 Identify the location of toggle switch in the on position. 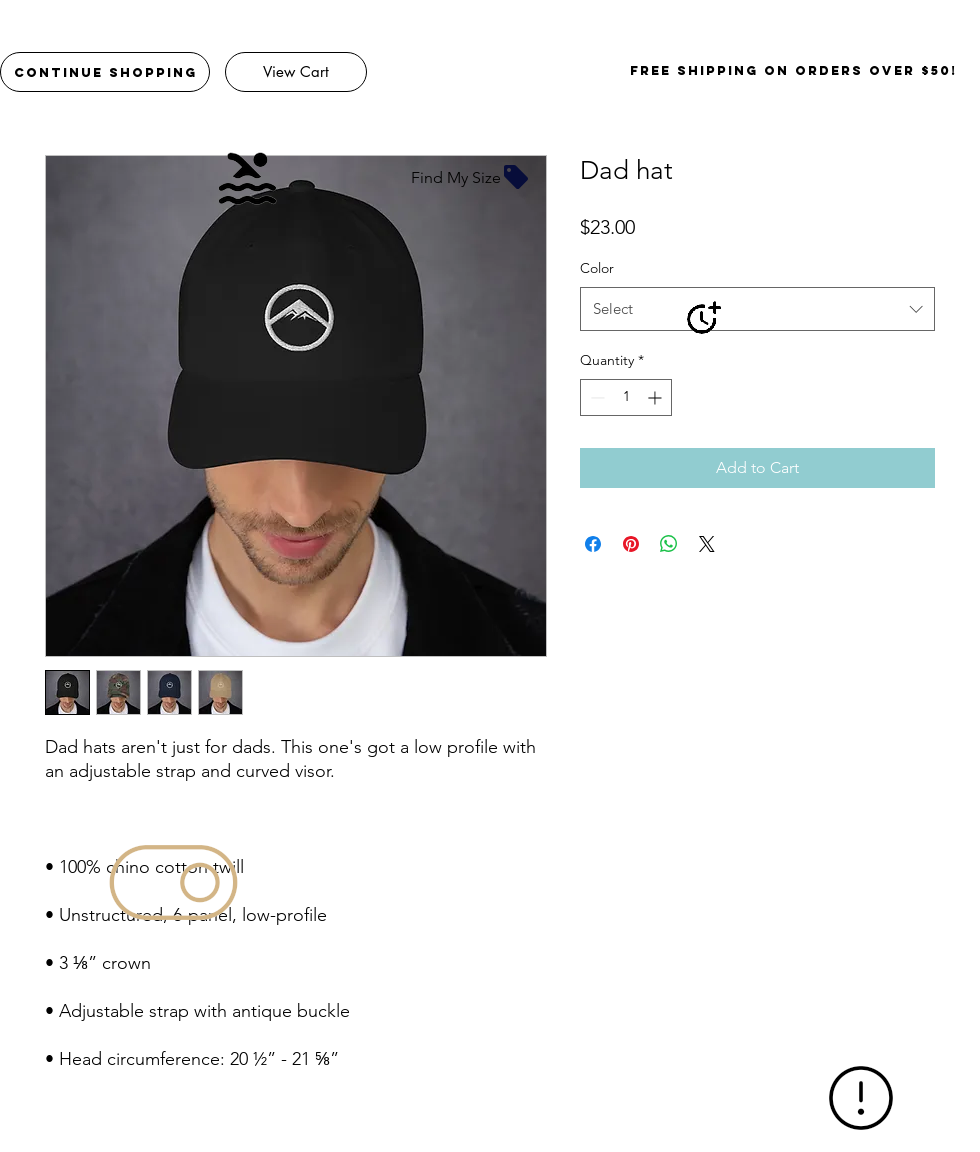
(173, 882).